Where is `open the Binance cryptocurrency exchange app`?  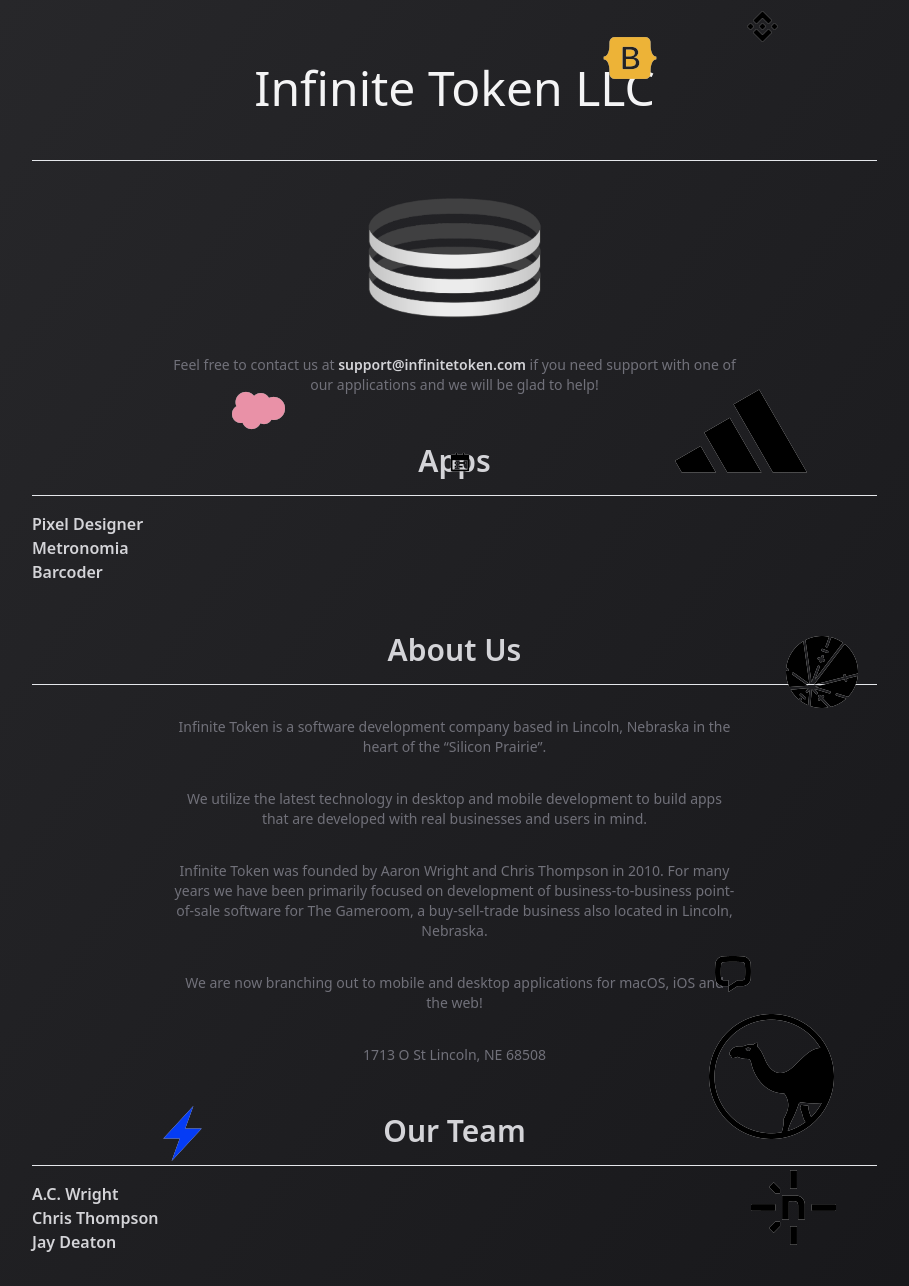 open the Binance cryptocurrency exchange app is located at coordinates (762, 26).